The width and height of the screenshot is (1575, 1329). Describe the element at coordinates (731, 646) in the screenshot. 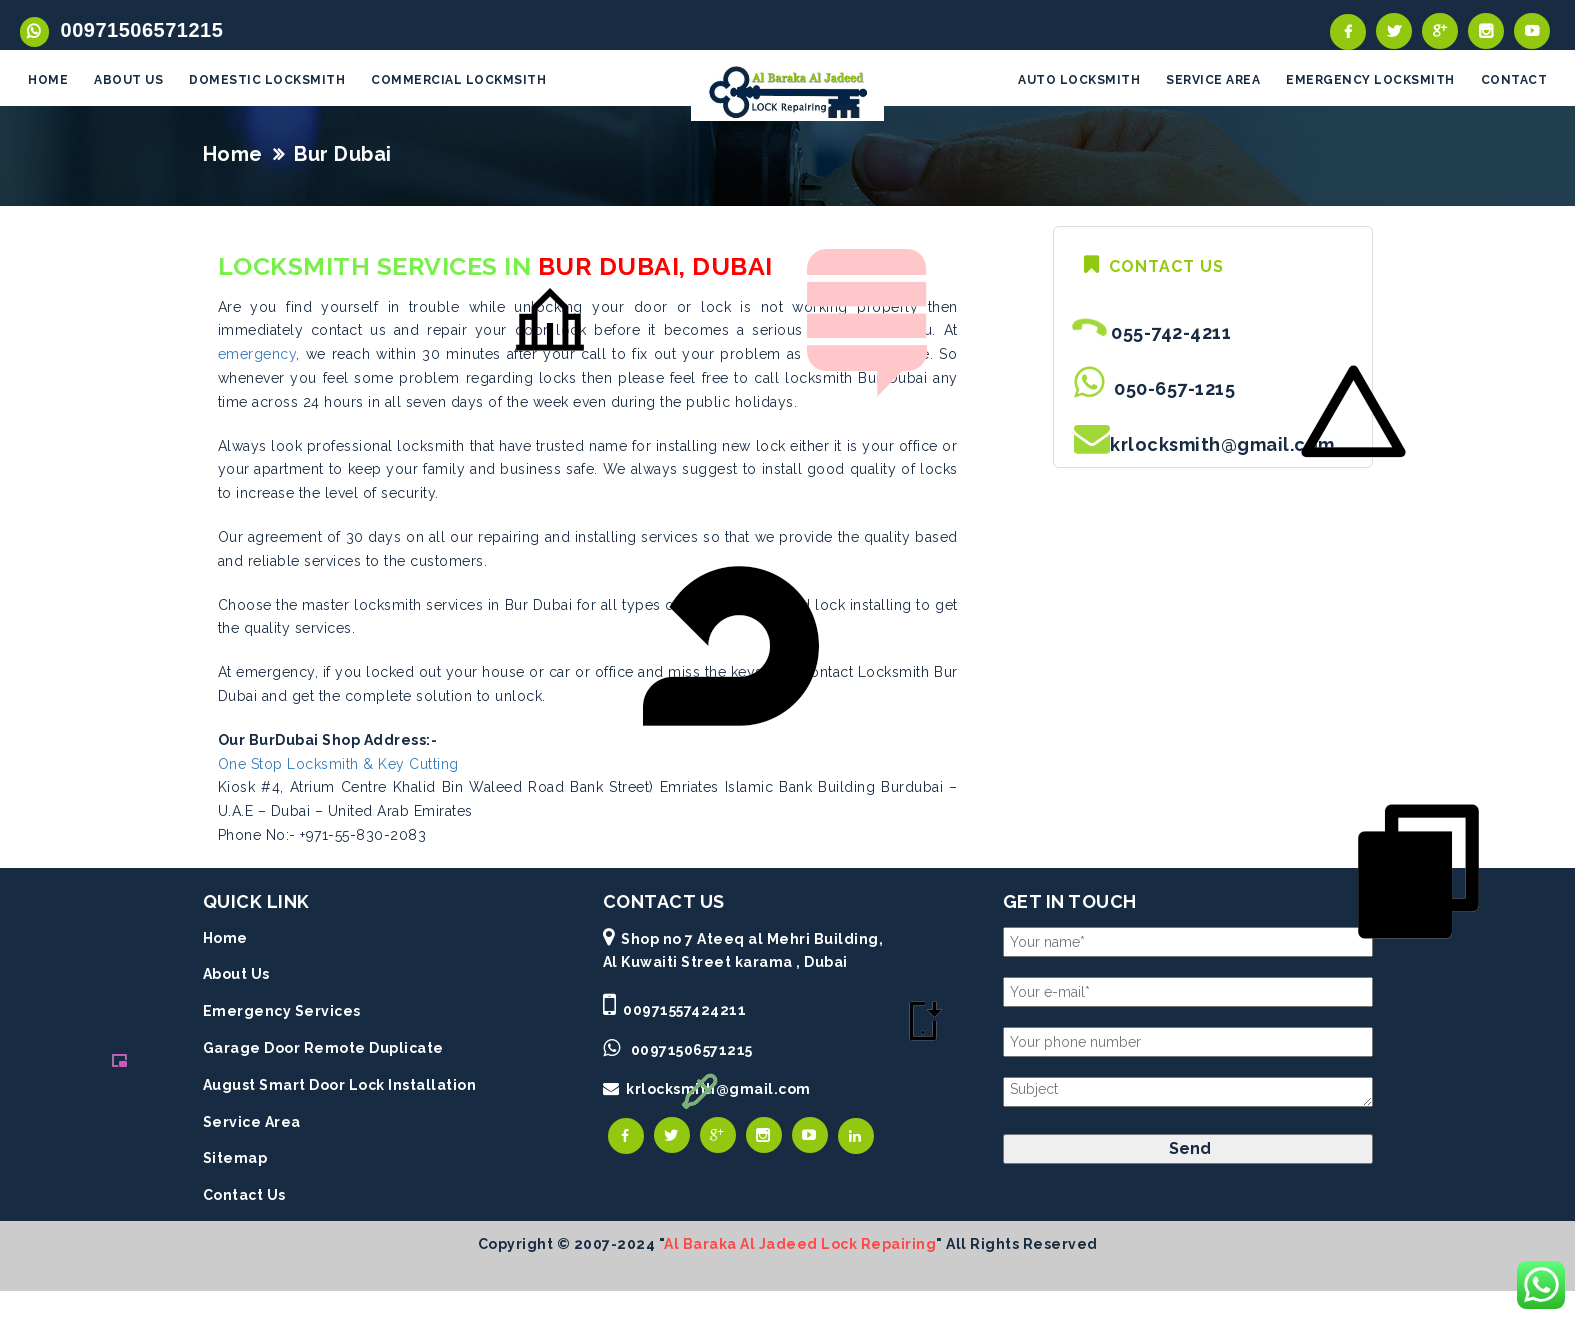

I see `access AdRoll advertising platform` at that location.